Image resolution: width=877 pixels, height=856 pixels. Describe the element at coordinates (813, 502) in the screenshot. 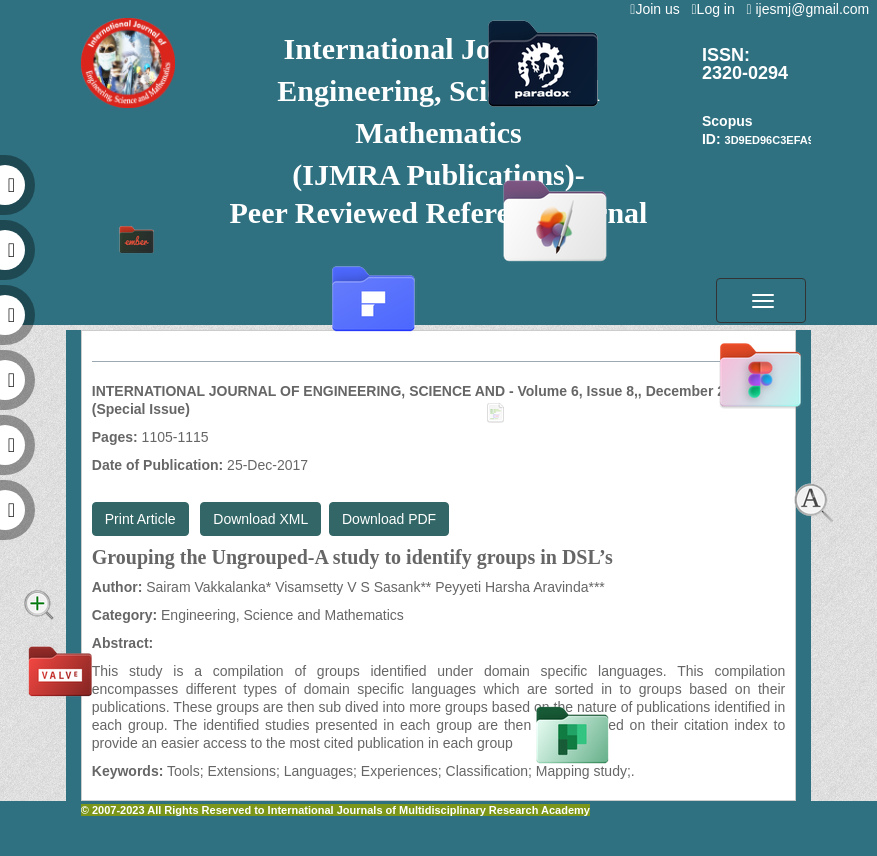

I see `search for files by name or content` at that location.